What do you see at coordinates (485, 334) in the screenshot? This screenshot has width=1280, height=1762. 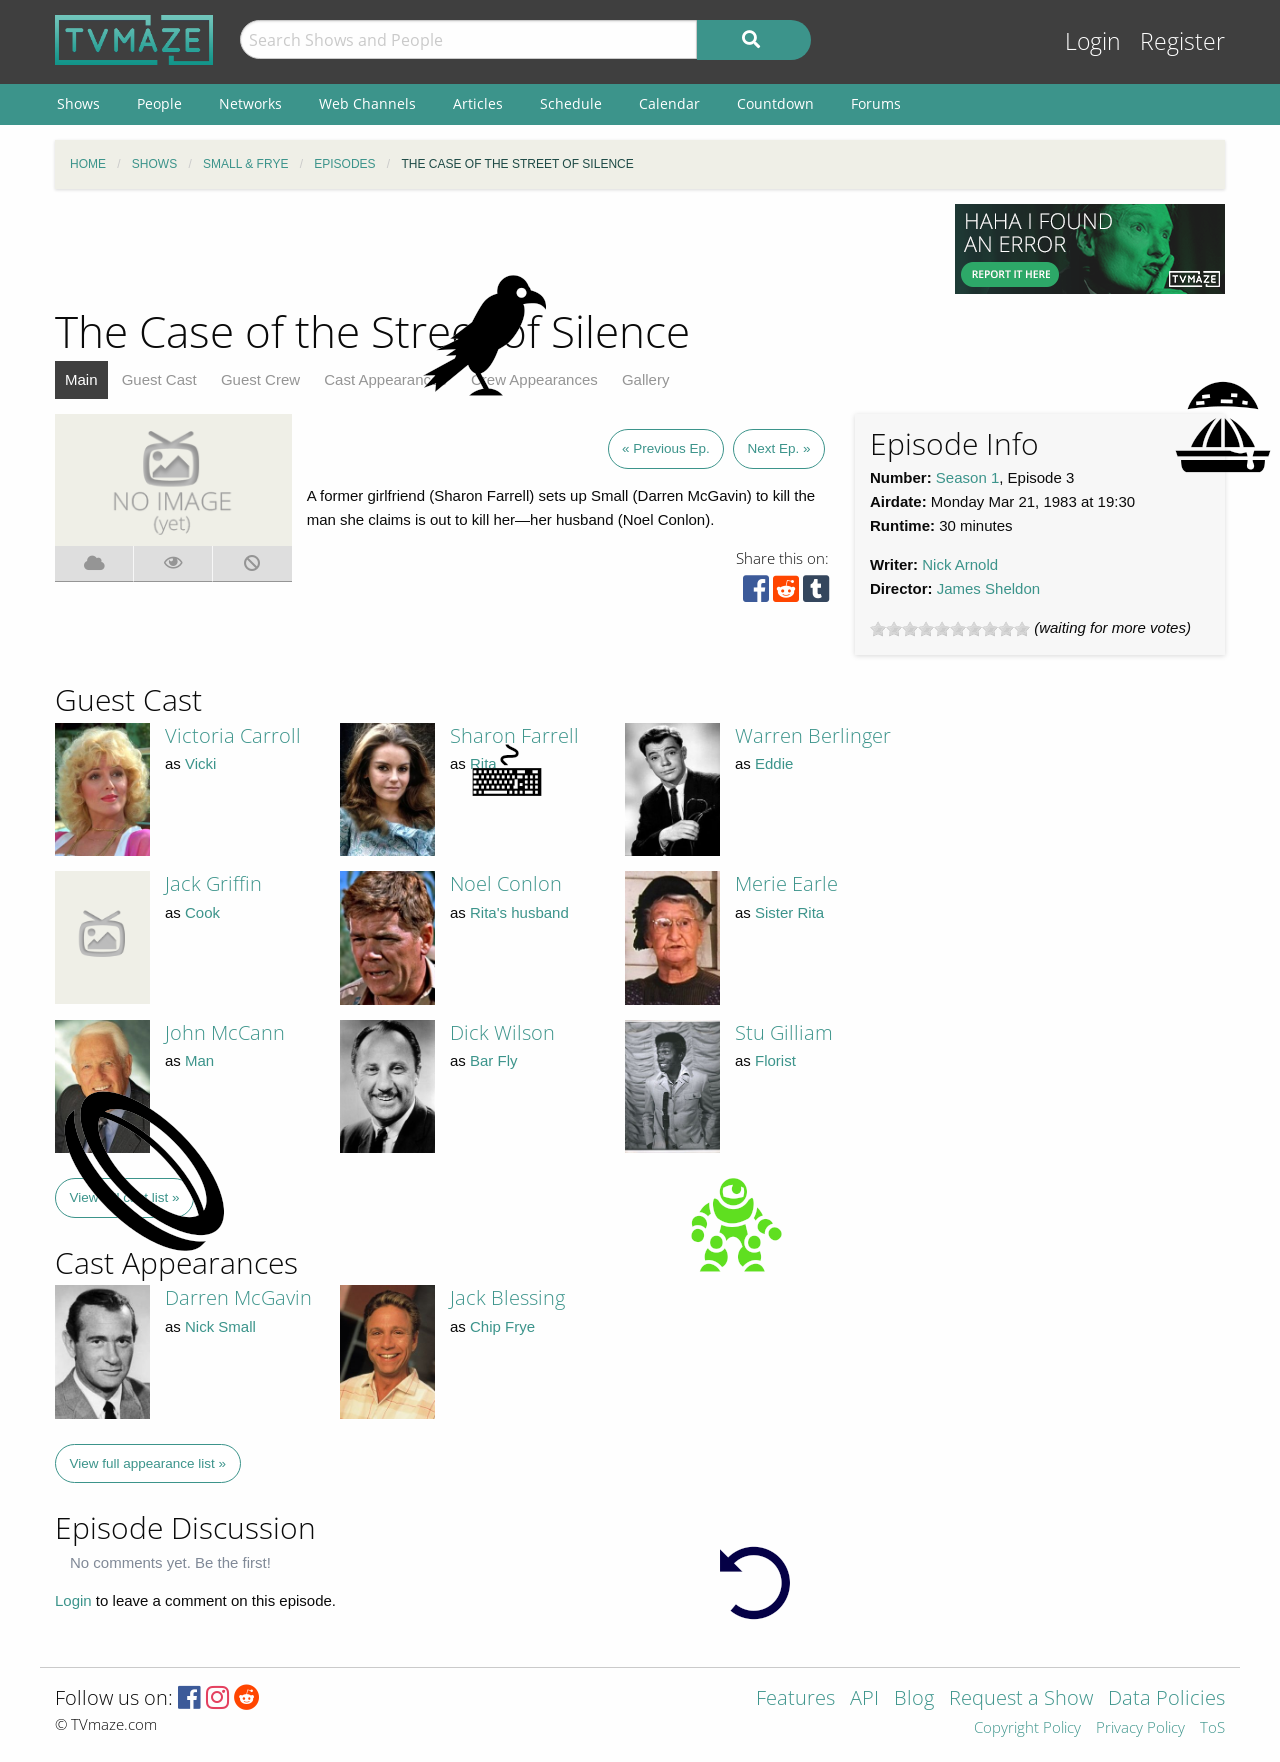 I see `vulture icon for wildlife or nature category` at bounding box center [485, 334].